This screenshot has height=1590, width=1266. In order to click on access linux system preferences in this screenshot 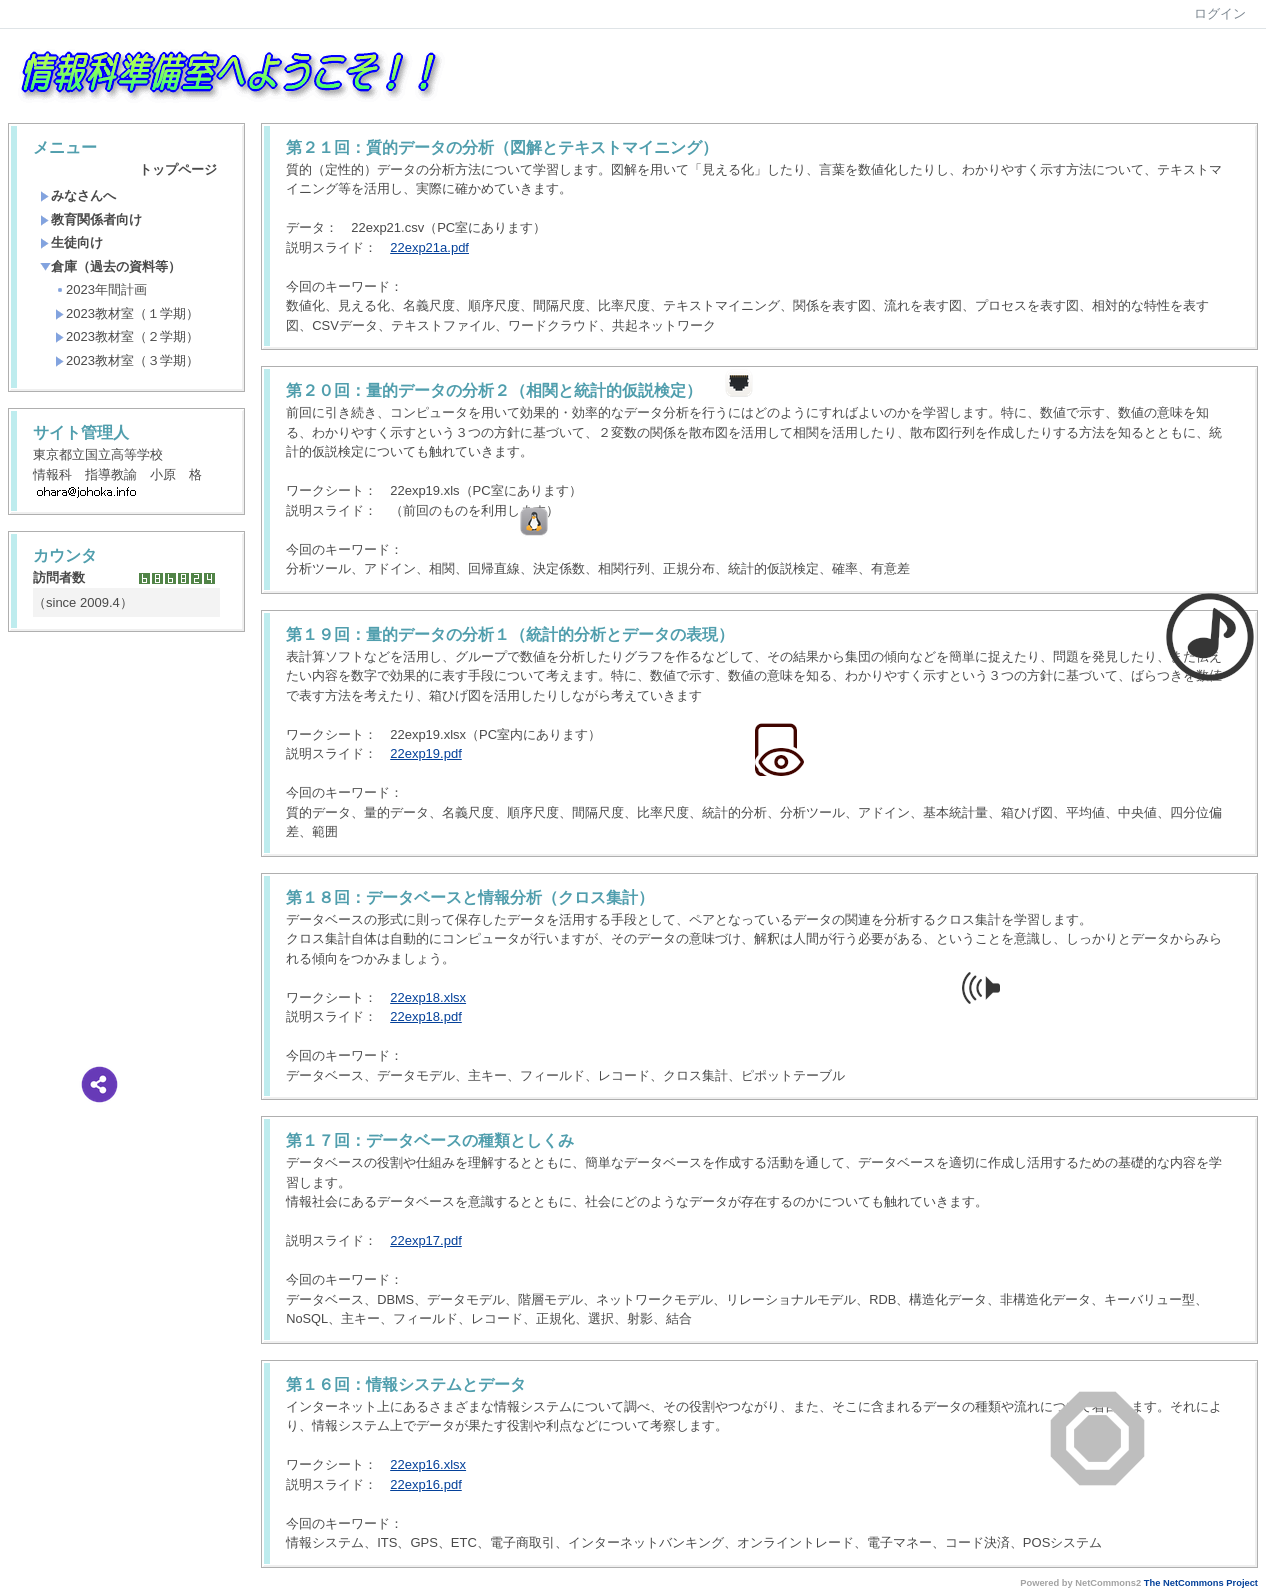, I will do `click(534, 522)`.